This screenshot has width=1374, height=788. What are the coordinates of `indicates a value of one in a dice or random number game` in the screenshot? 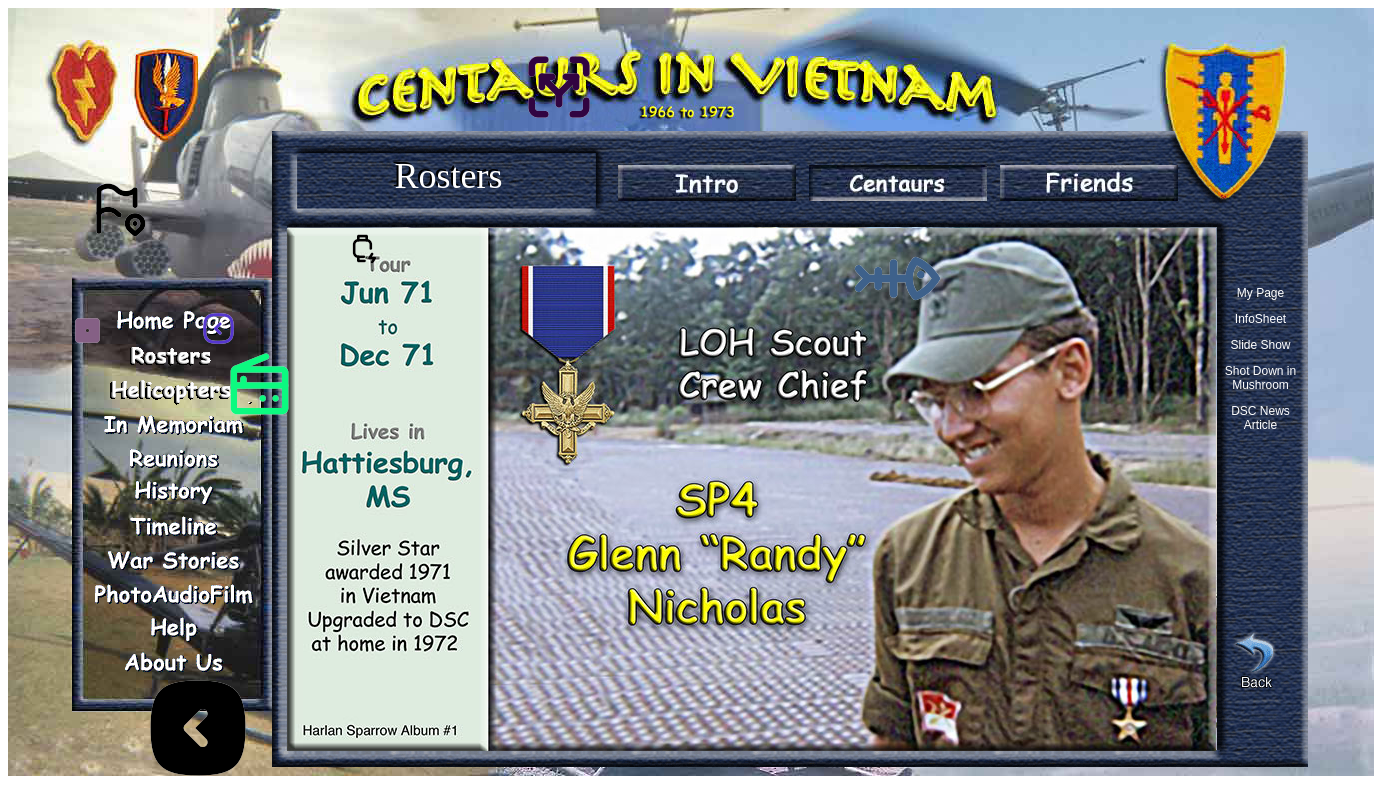 It's located at (87, 330).